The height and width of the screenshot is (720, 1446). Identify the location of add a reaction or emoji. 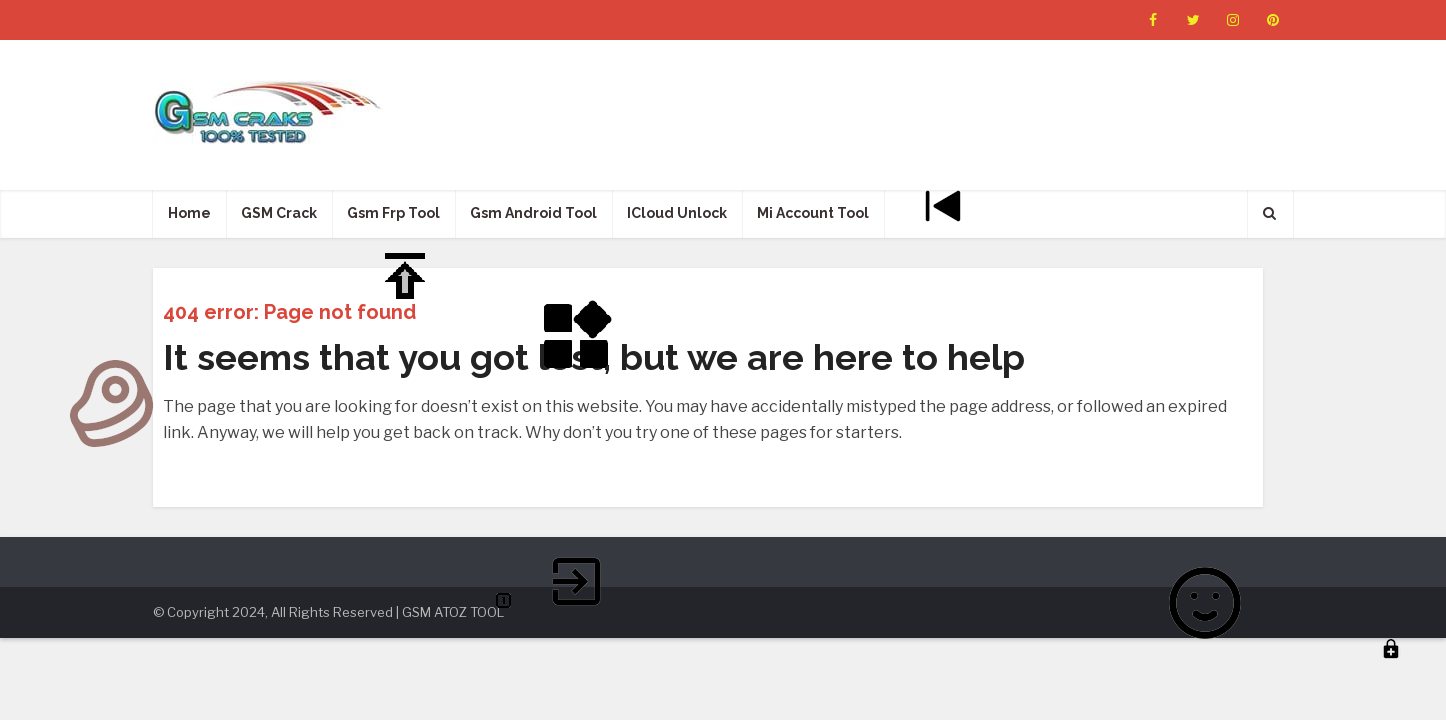
(1205, 603).